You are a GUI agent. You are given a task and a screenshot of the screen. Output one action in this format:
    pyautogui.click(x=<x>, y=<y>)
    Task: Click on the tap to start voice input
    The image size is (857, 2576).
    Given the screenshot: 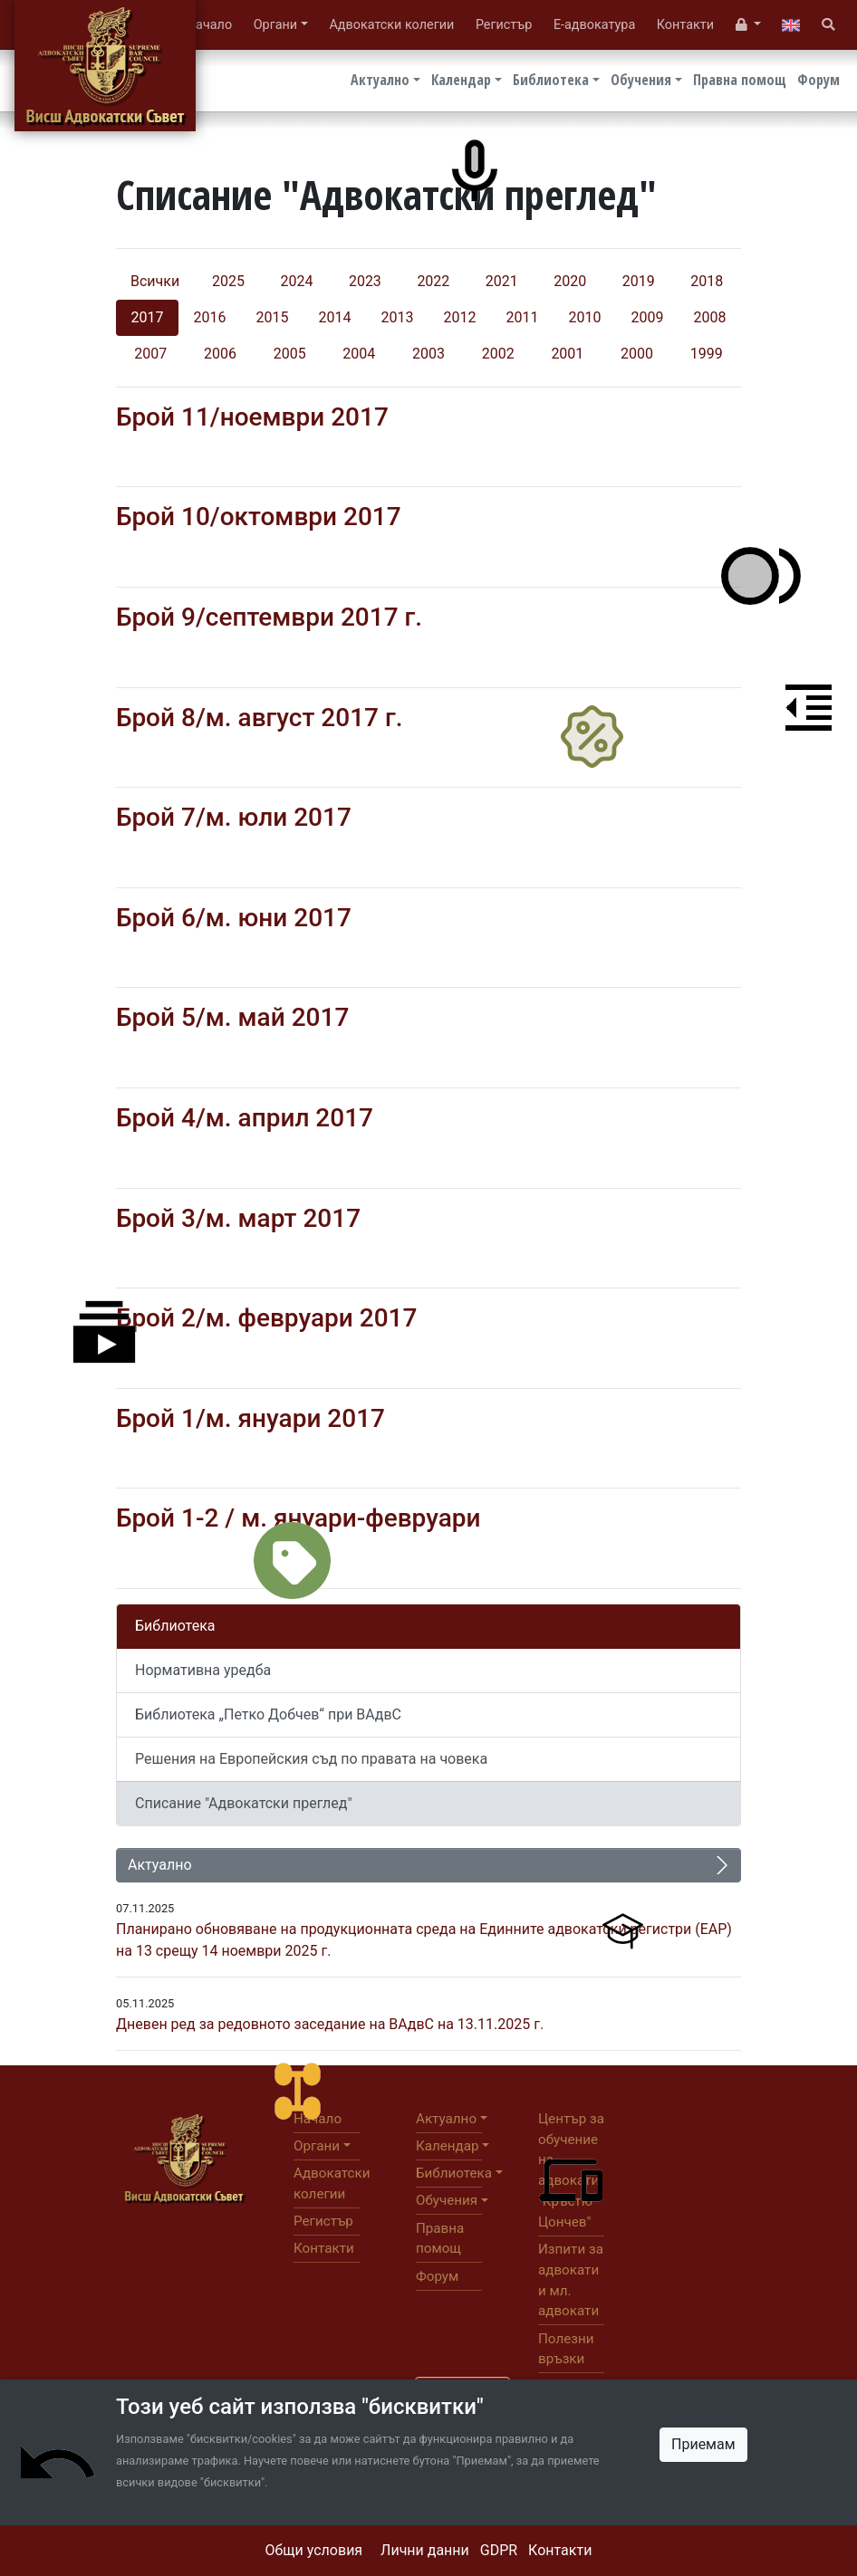 What is the action you would take?
    pyautogui.click(x=475, y=172)
    